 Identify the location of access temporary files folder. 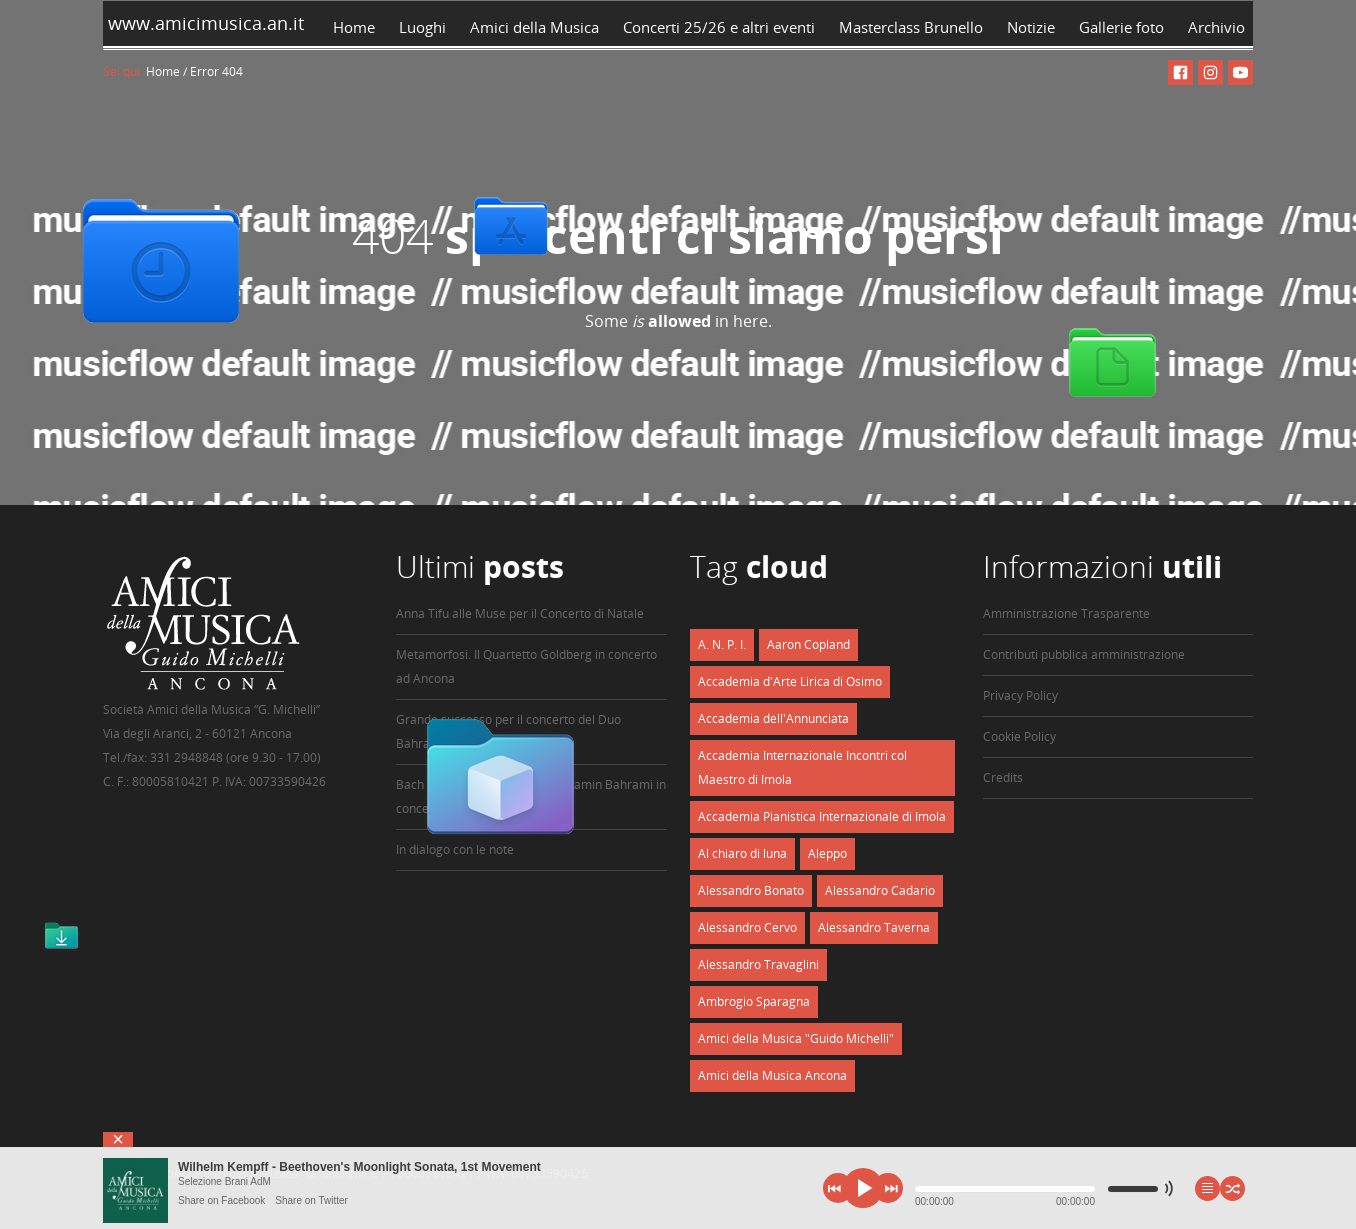
(161, 261).